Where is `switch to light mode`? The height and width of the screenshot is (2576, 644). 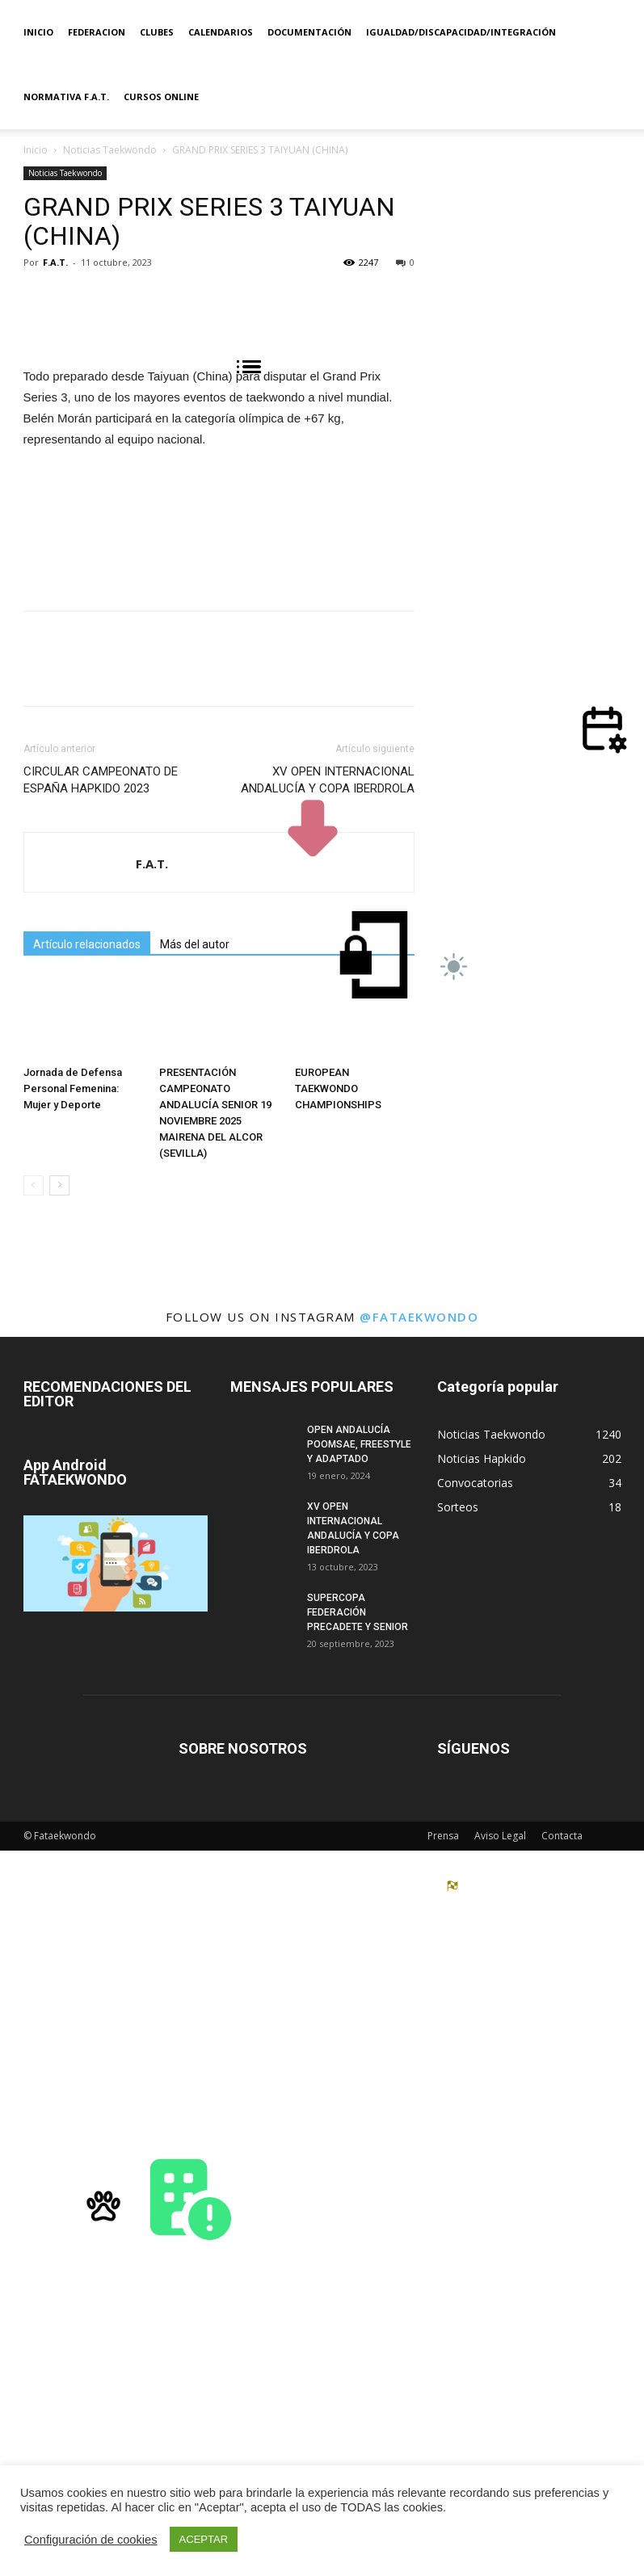 switch to light mode is located at coordinates (453, 966).